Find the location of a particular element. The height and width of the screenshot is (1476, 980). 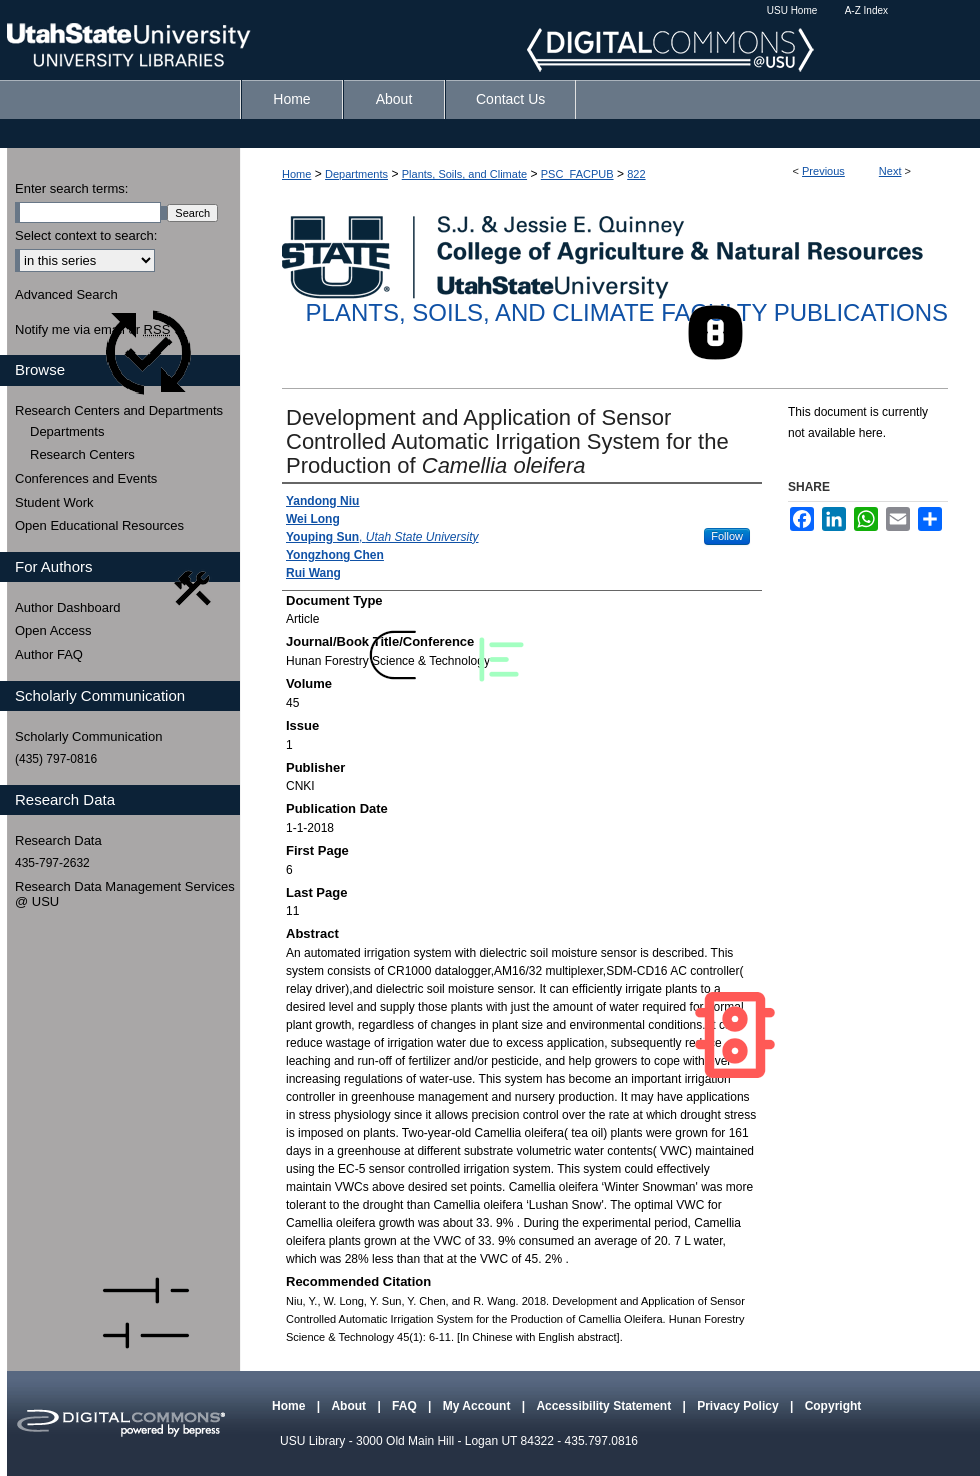

adjust settings or preferences is located at coordinates (146, 1313).